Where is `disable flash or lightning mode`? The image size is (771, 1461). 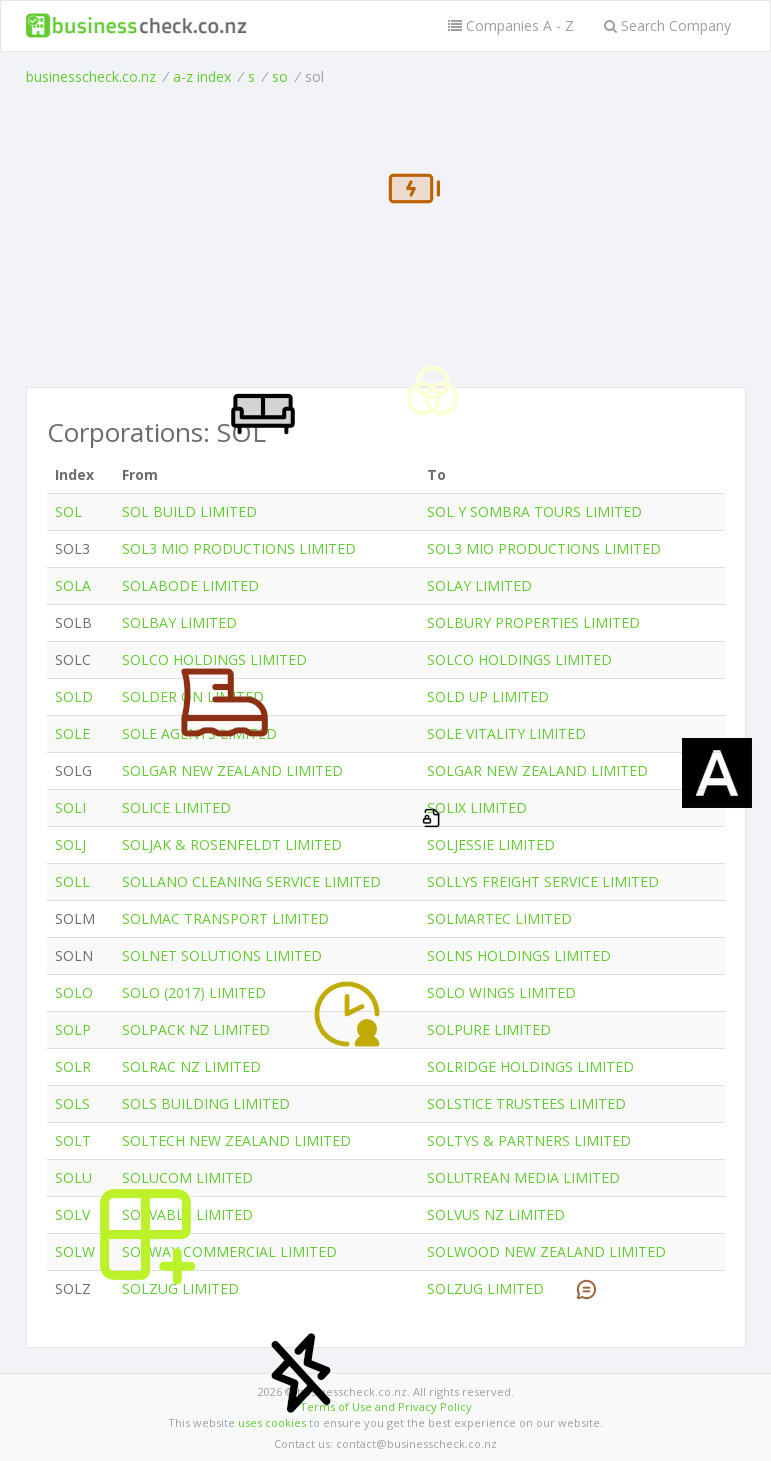 disable flash or lightning mode is located at coordinates (301, 1373).